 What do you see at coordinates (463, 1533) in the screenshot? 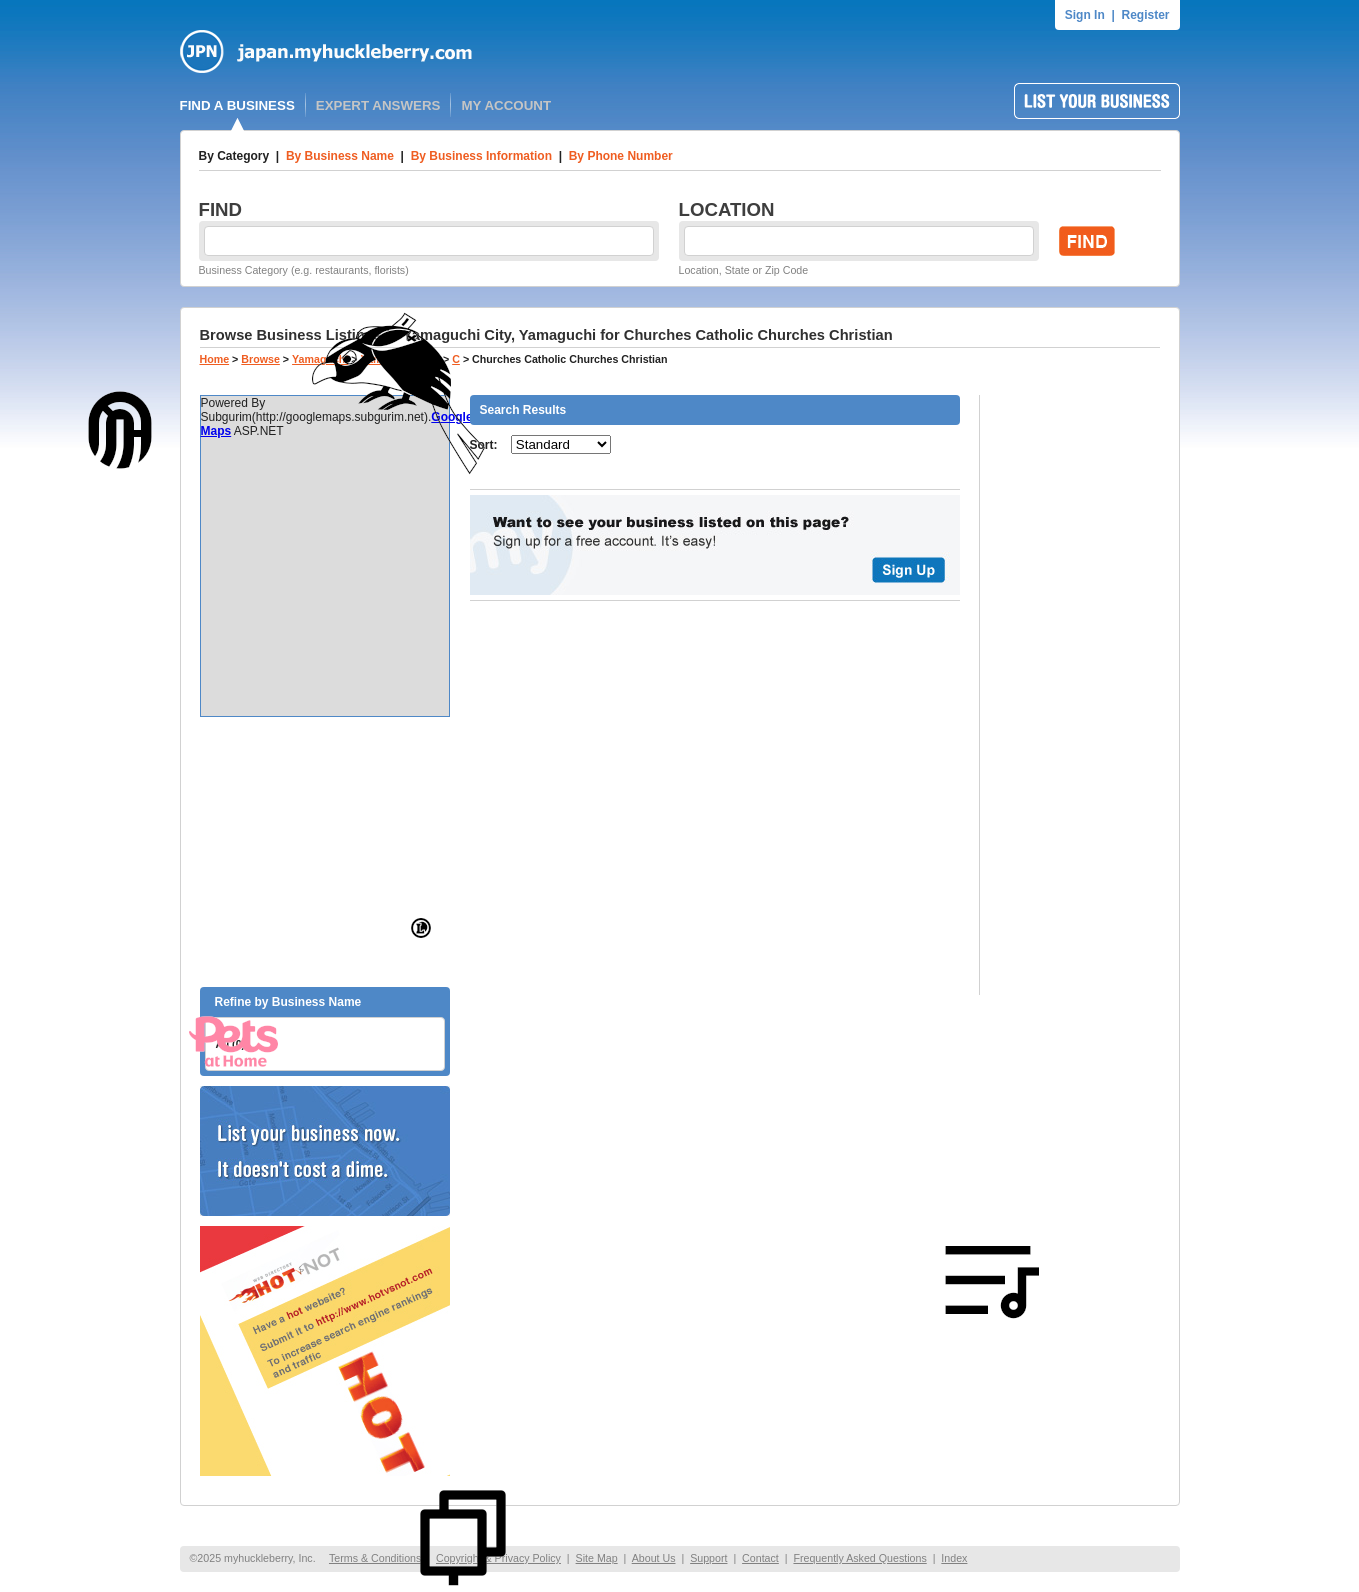
I see `aed electrode pads for defibrillator device` at bounding box center [463, 1533].